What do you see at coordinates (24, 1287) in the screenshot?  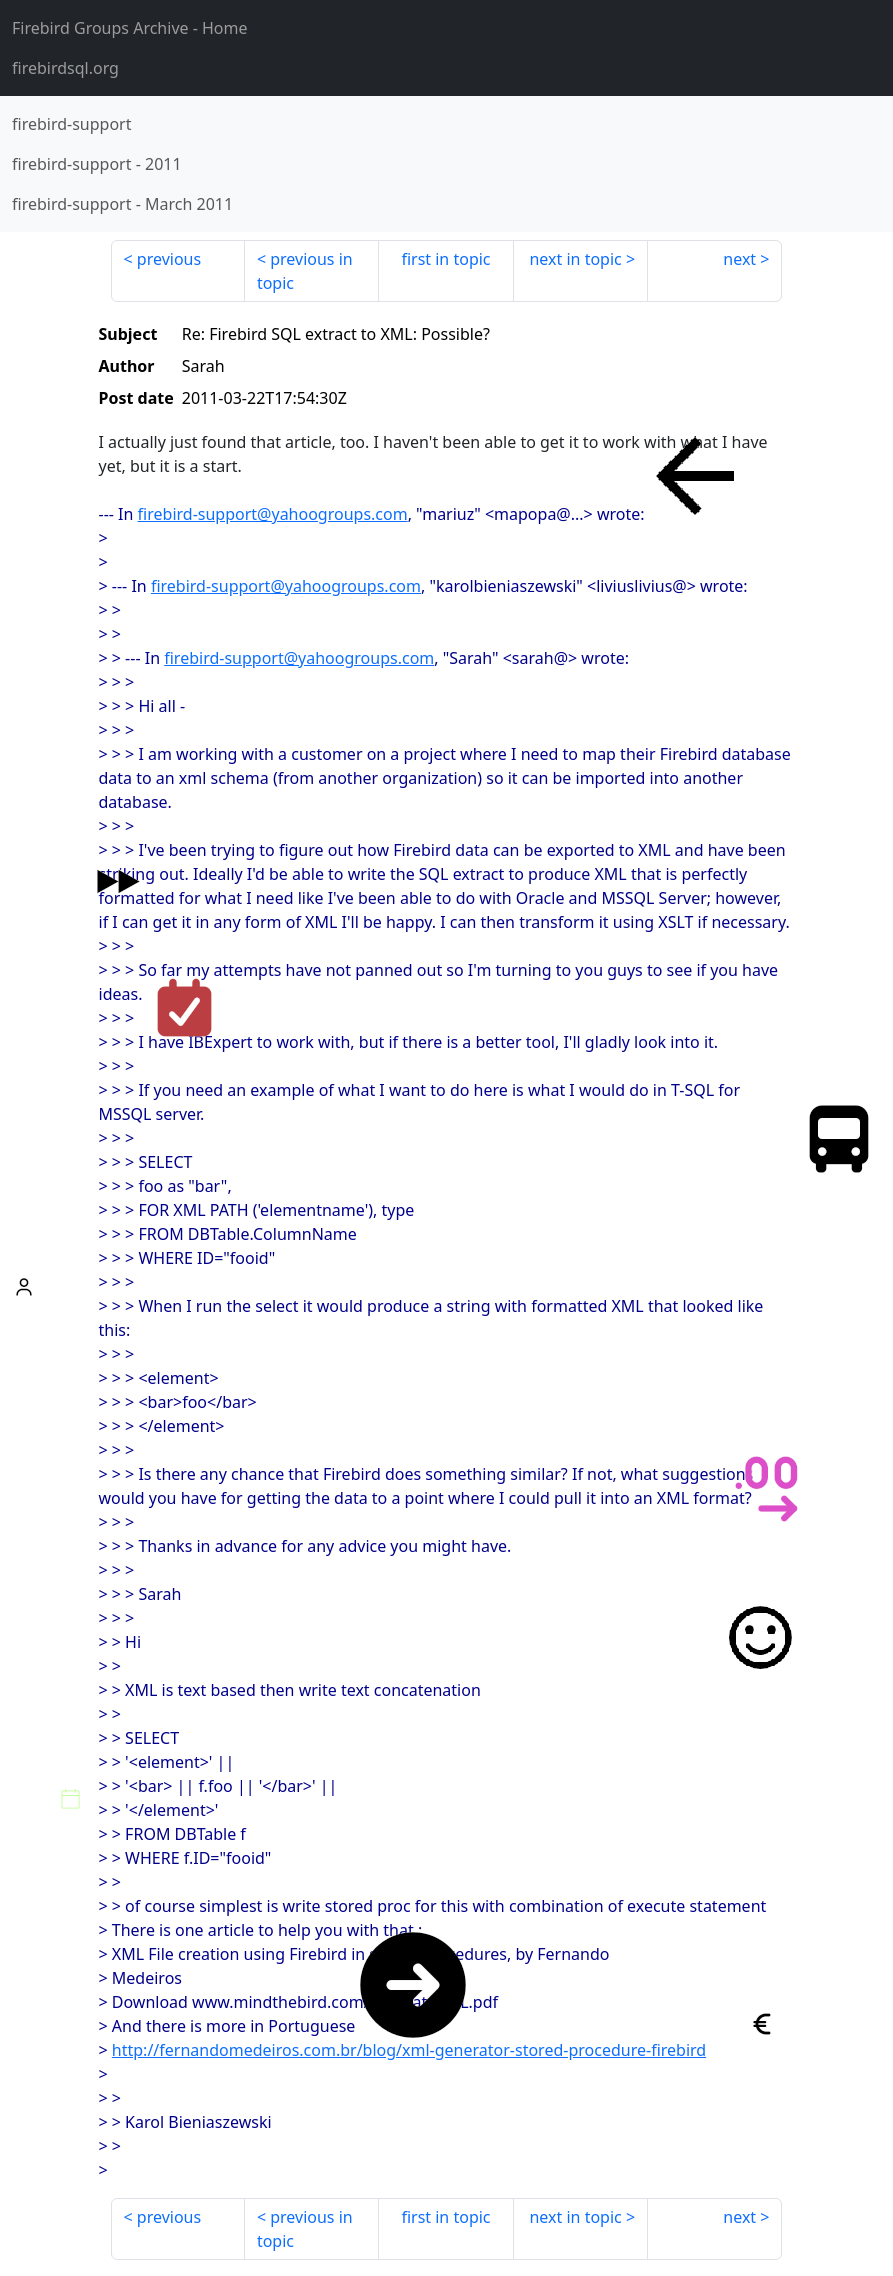 I see `view user profile` at bounding box center [24, 1287].